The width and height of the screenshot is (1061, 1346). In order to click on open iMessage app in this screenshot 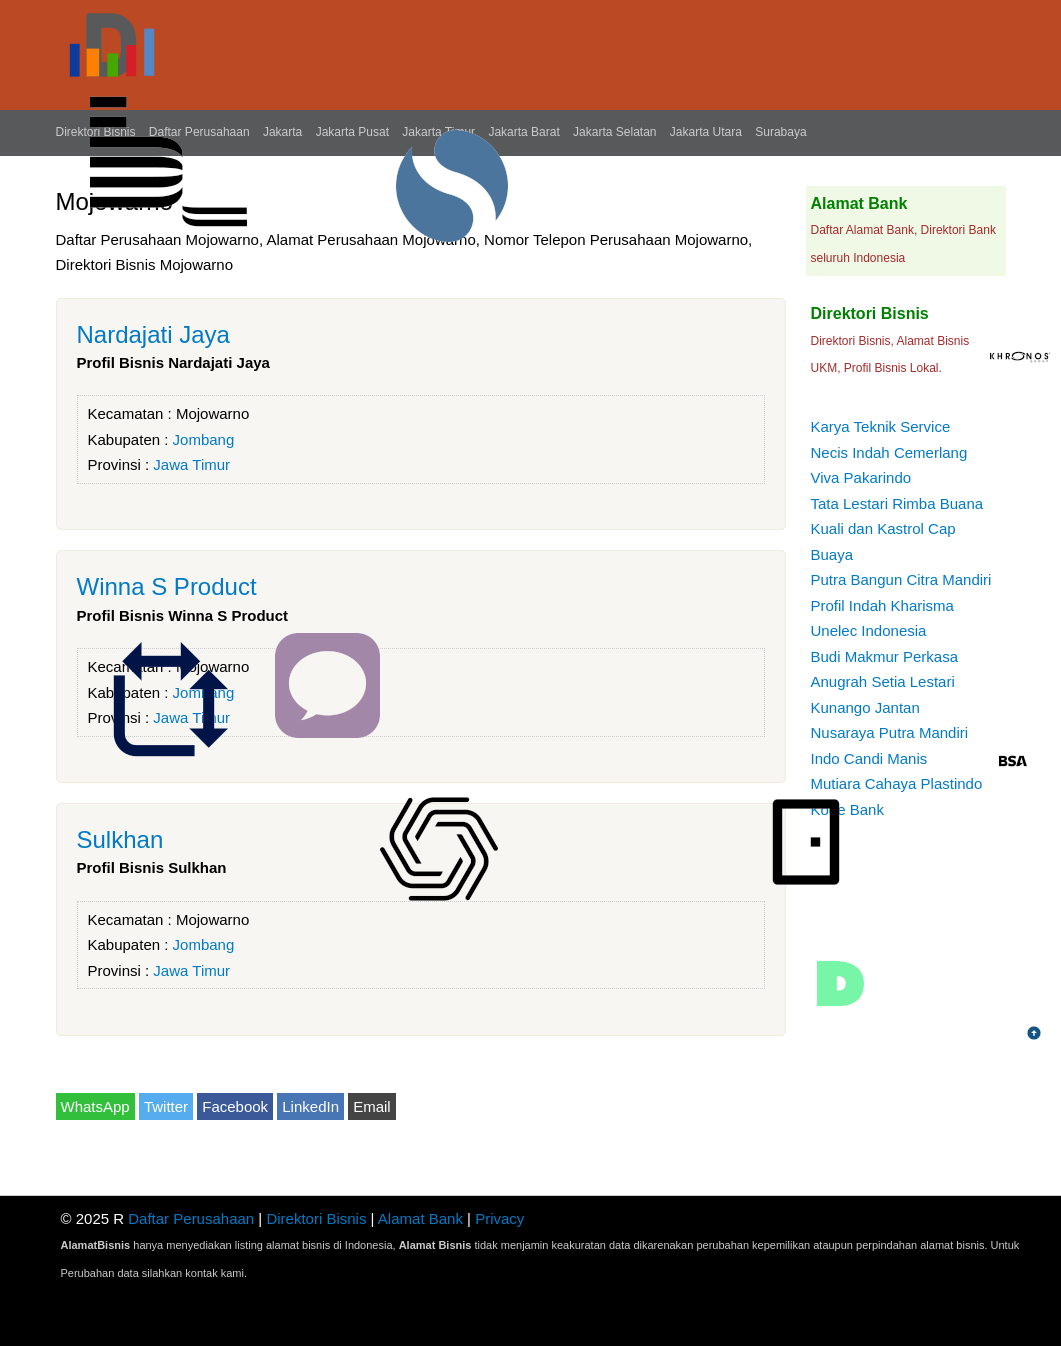, I will do `click(327, 685)`.